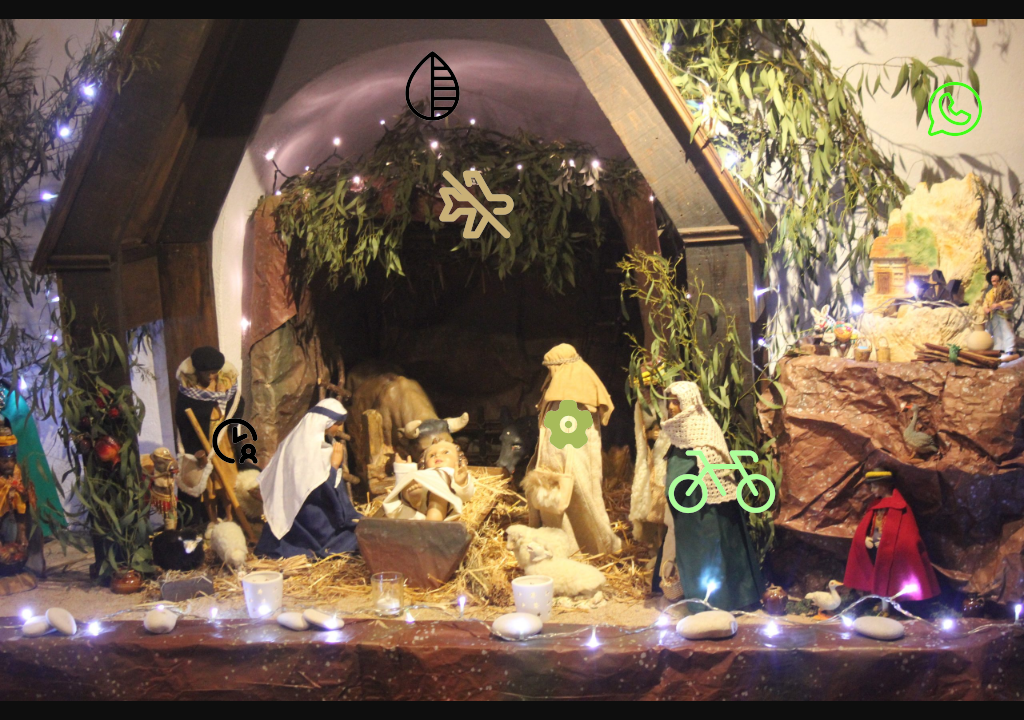  Describe the element at coordinates (955, 109) in the screenshot. I see `open WhatsApp messaging app` at that location.